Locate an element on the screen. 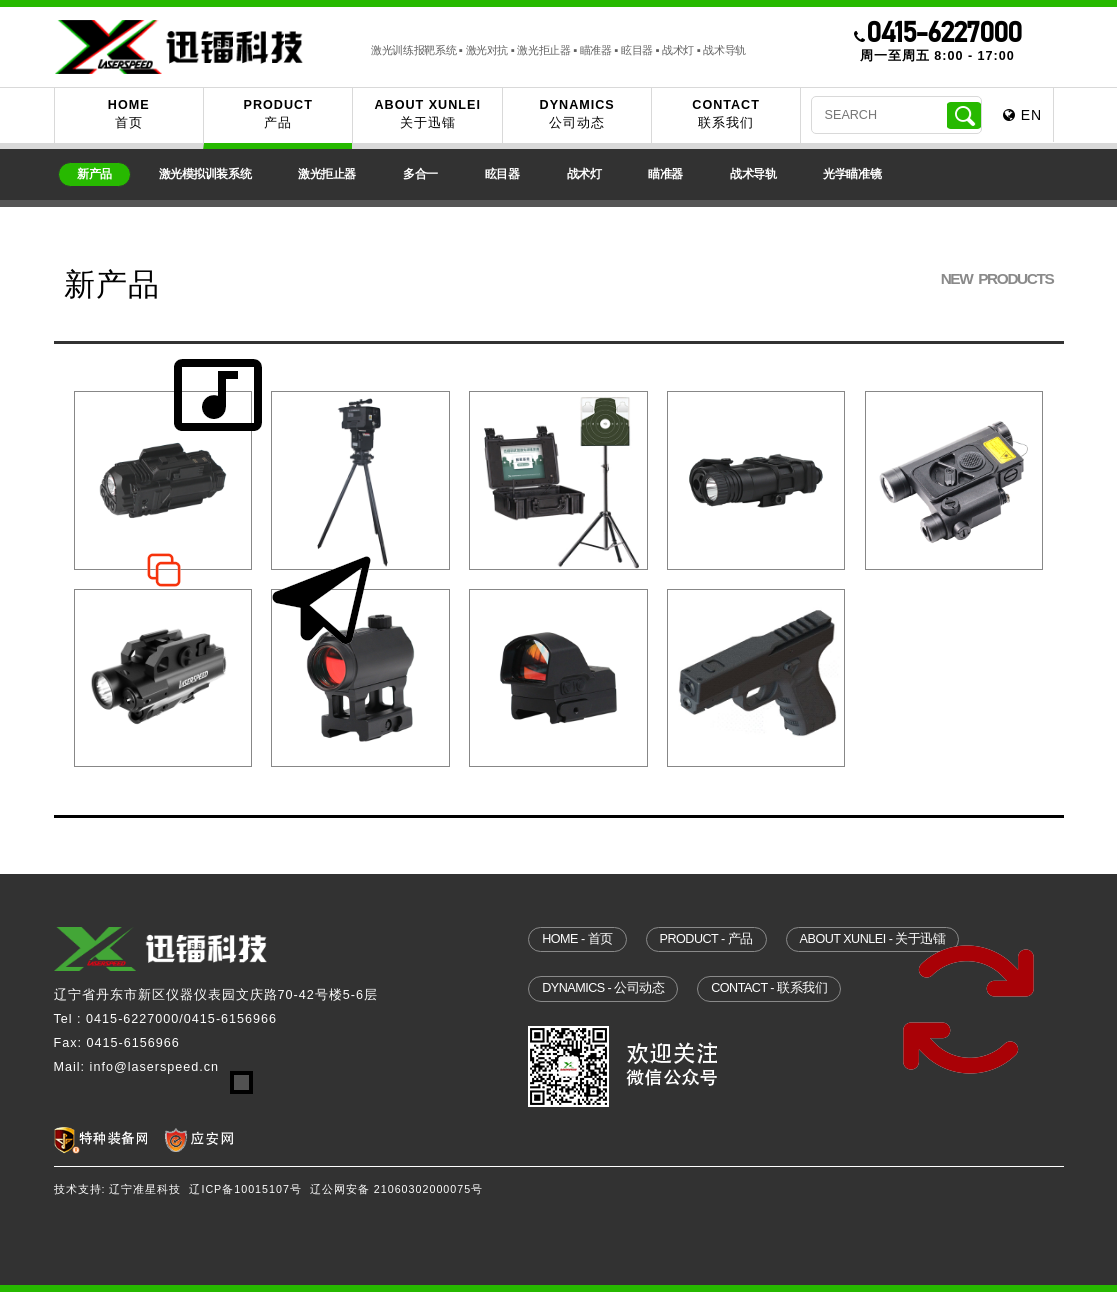  play or browse music videos is located at coordinates (218, 395).